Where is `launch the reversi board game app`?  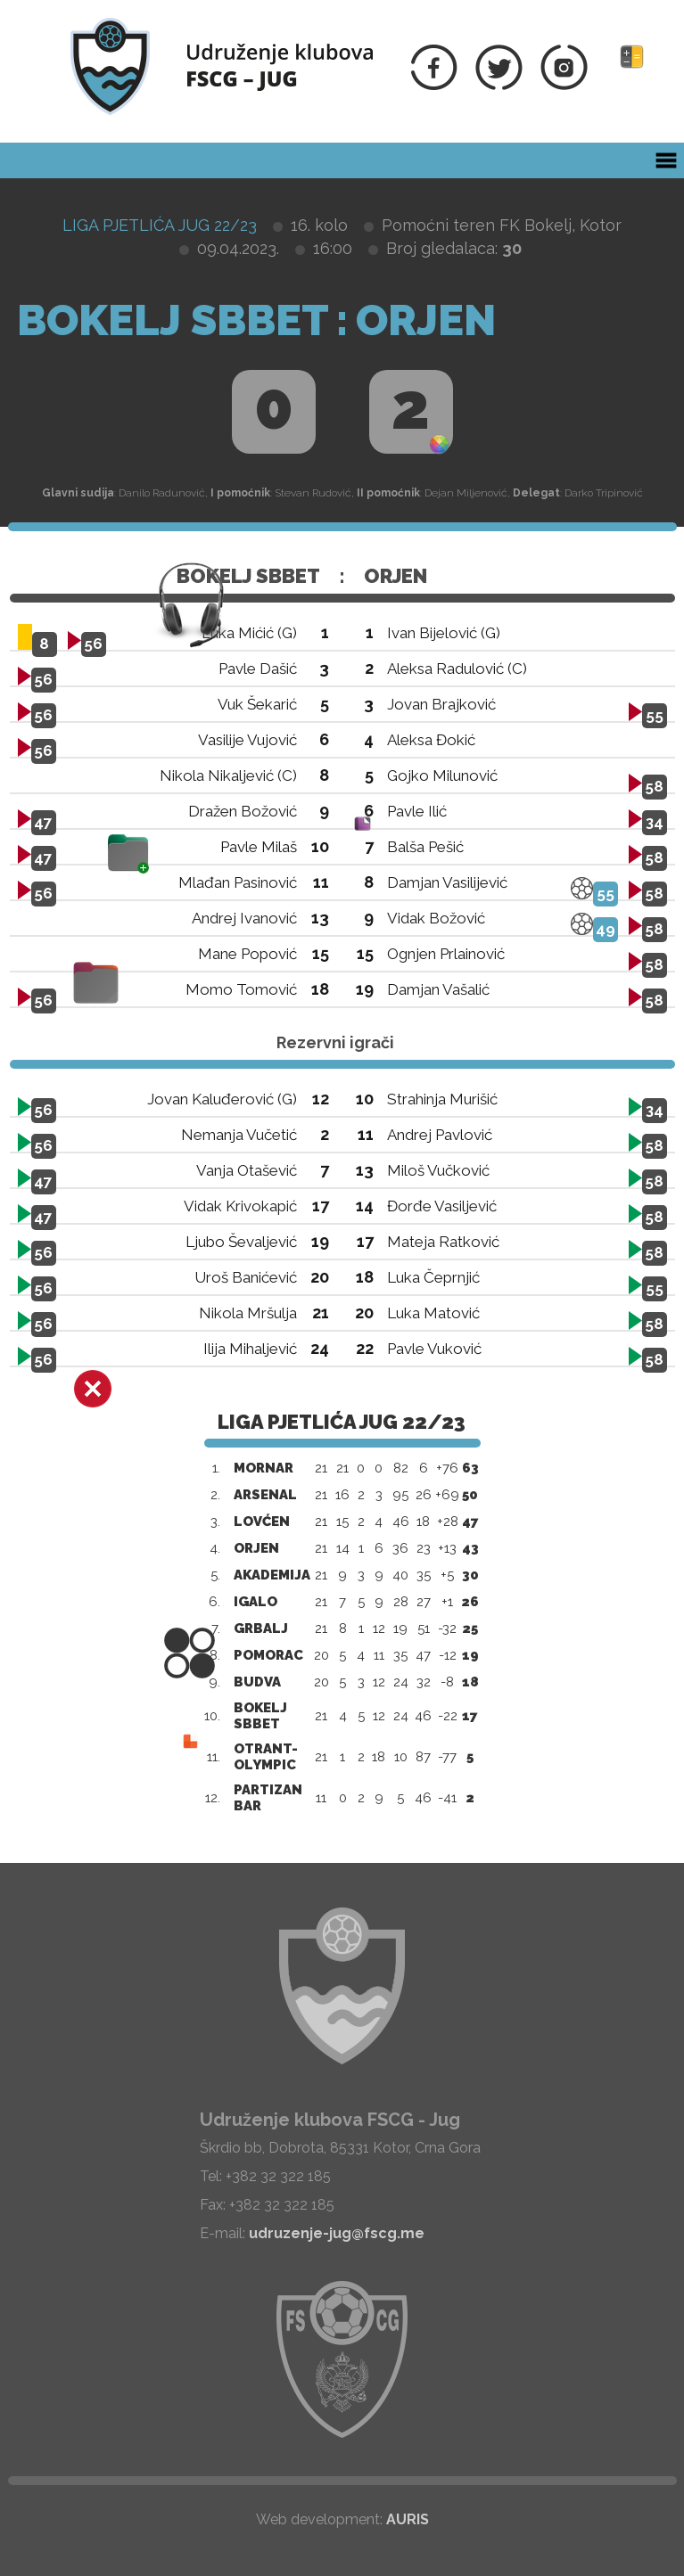 launch the reversi board game app is located at coordinates (189, 1653).